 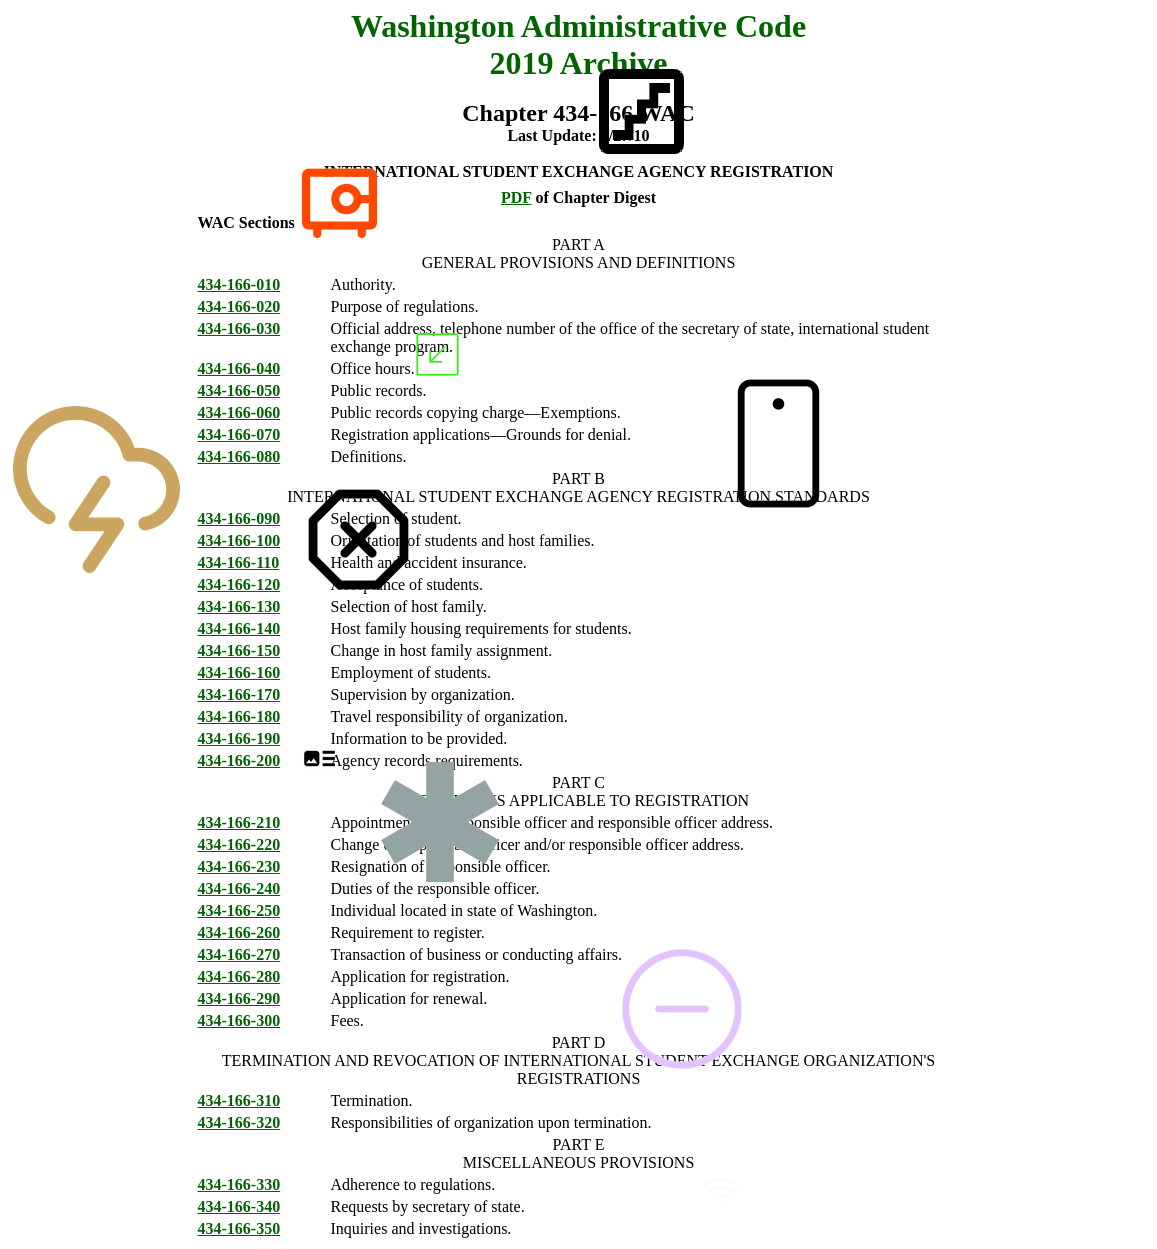 What do you see at coordinates (682, 1009) in the screenshot?
I see `remove an item from a list or cart` at bounding box center [682, 1009].